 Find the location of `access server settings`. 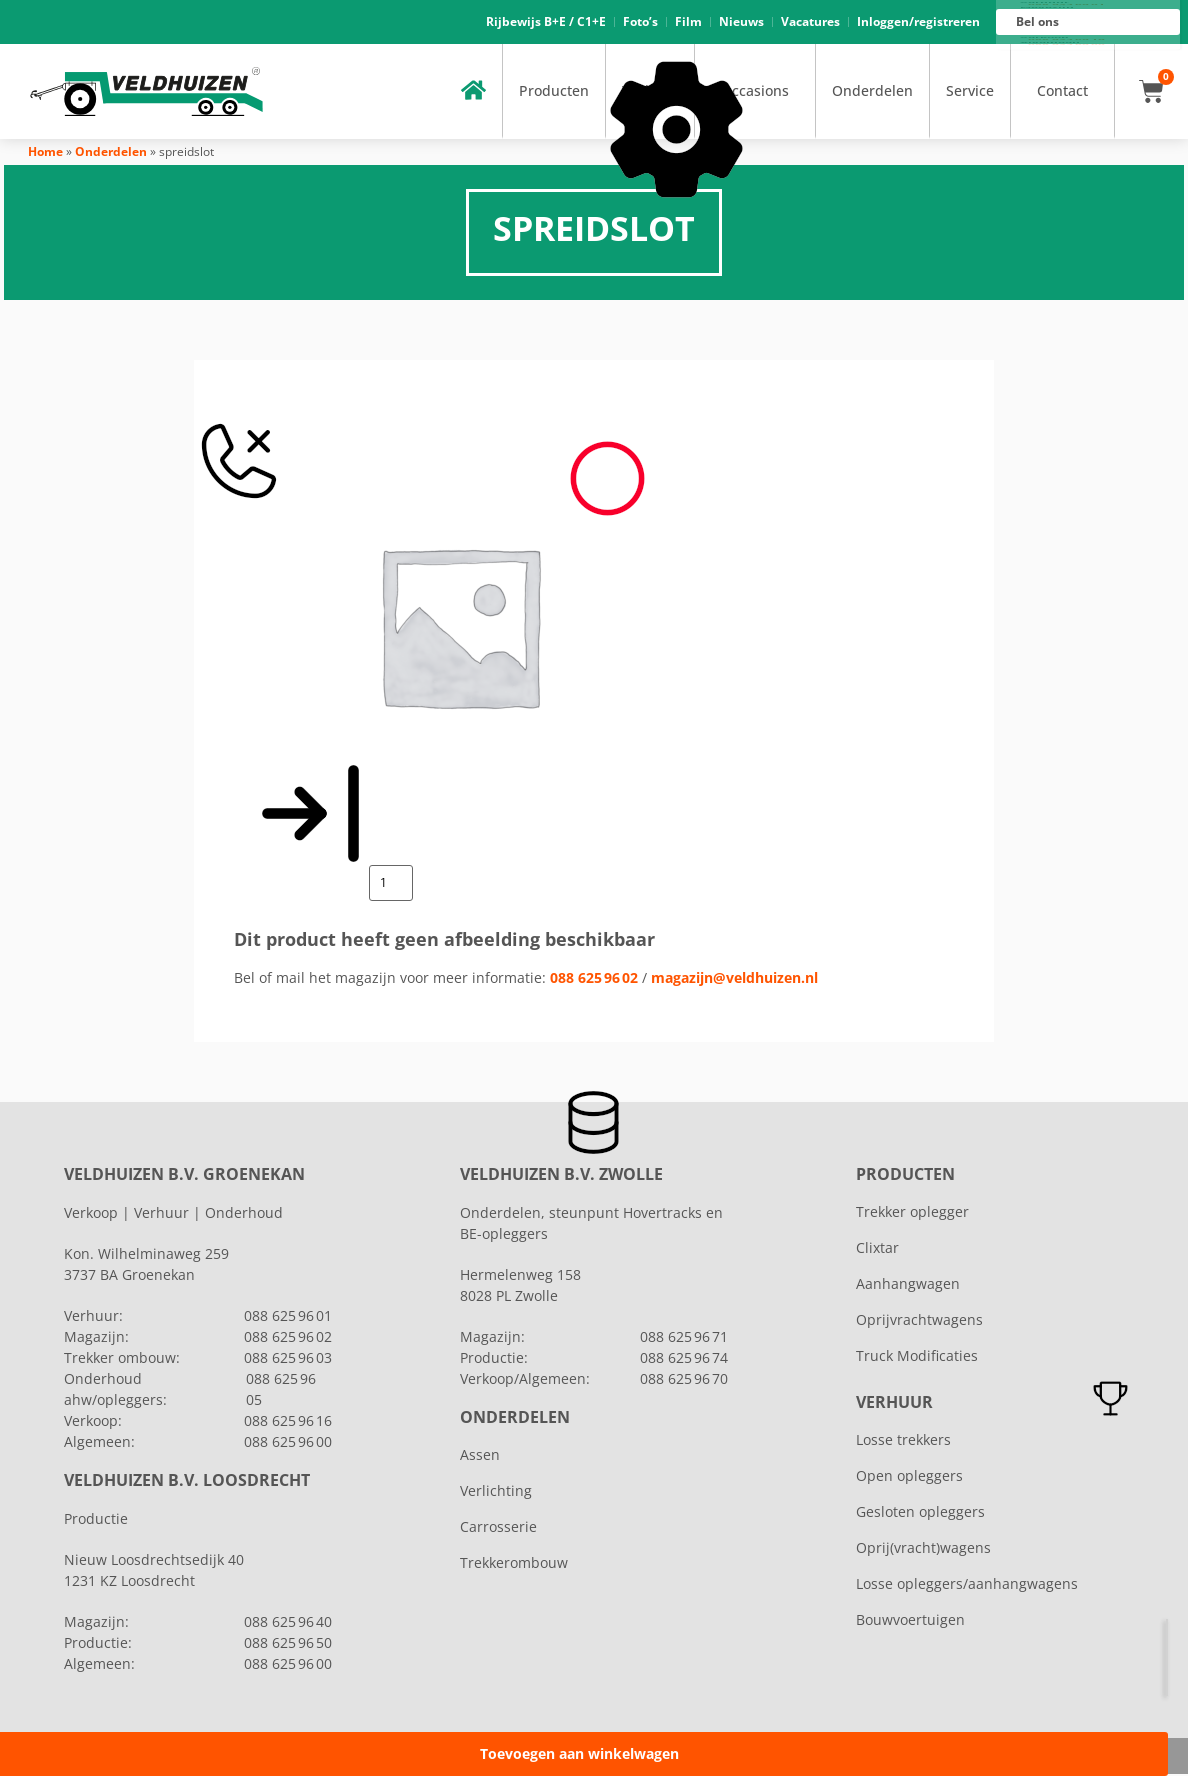

access server settings is located at coordinates (593, 1122).